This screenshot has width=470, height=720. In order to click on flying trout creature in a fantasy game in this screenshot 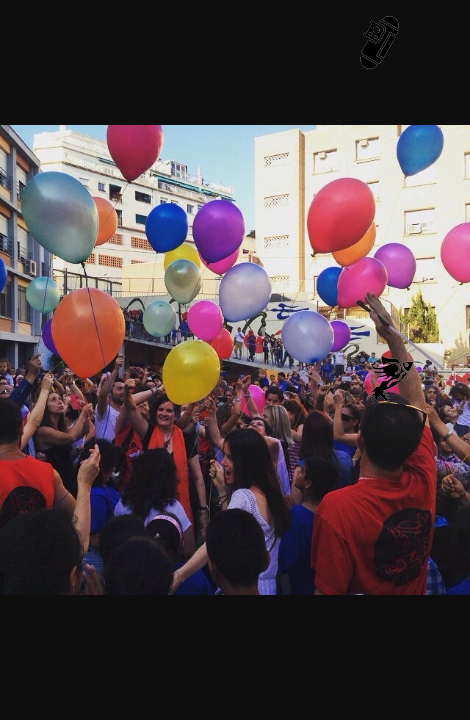, I will do `click(392, 379)`.